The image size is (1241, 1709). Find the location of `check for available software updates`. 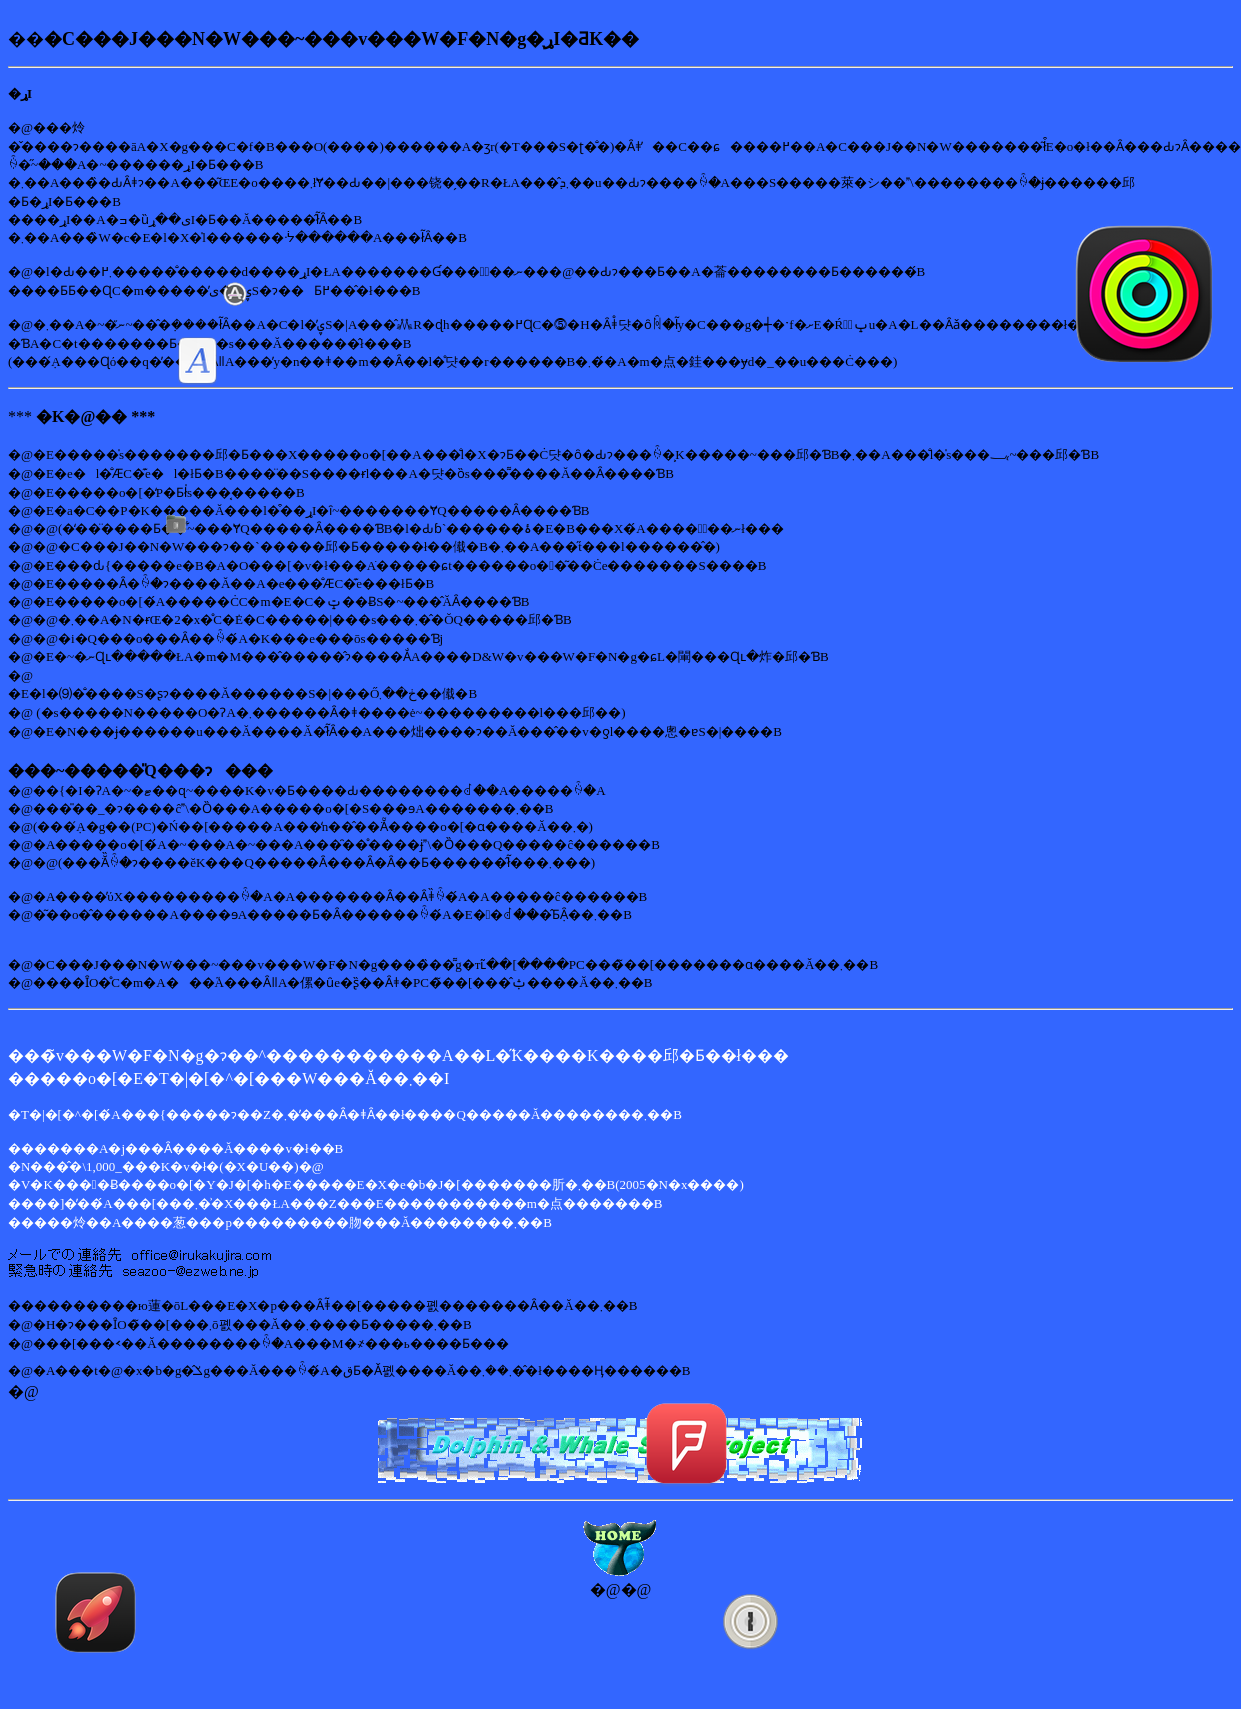

check for available software updates is located at coordinates (235, 294).